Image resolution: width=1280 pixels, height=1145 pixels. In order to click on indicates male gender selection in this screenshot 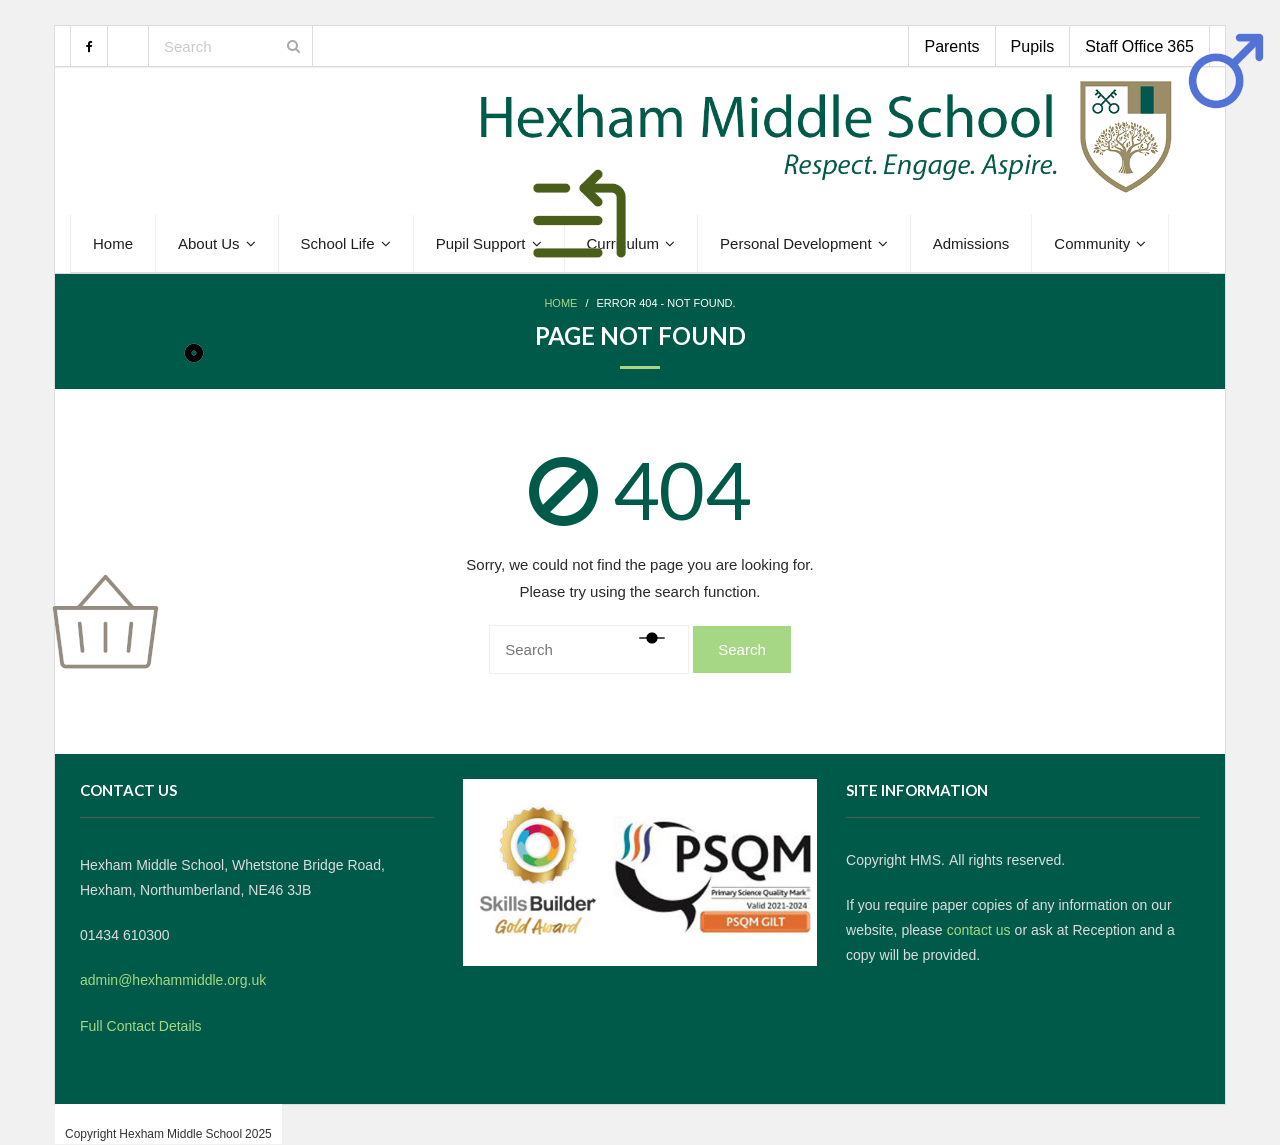, I will do `click(1224, 73)`.